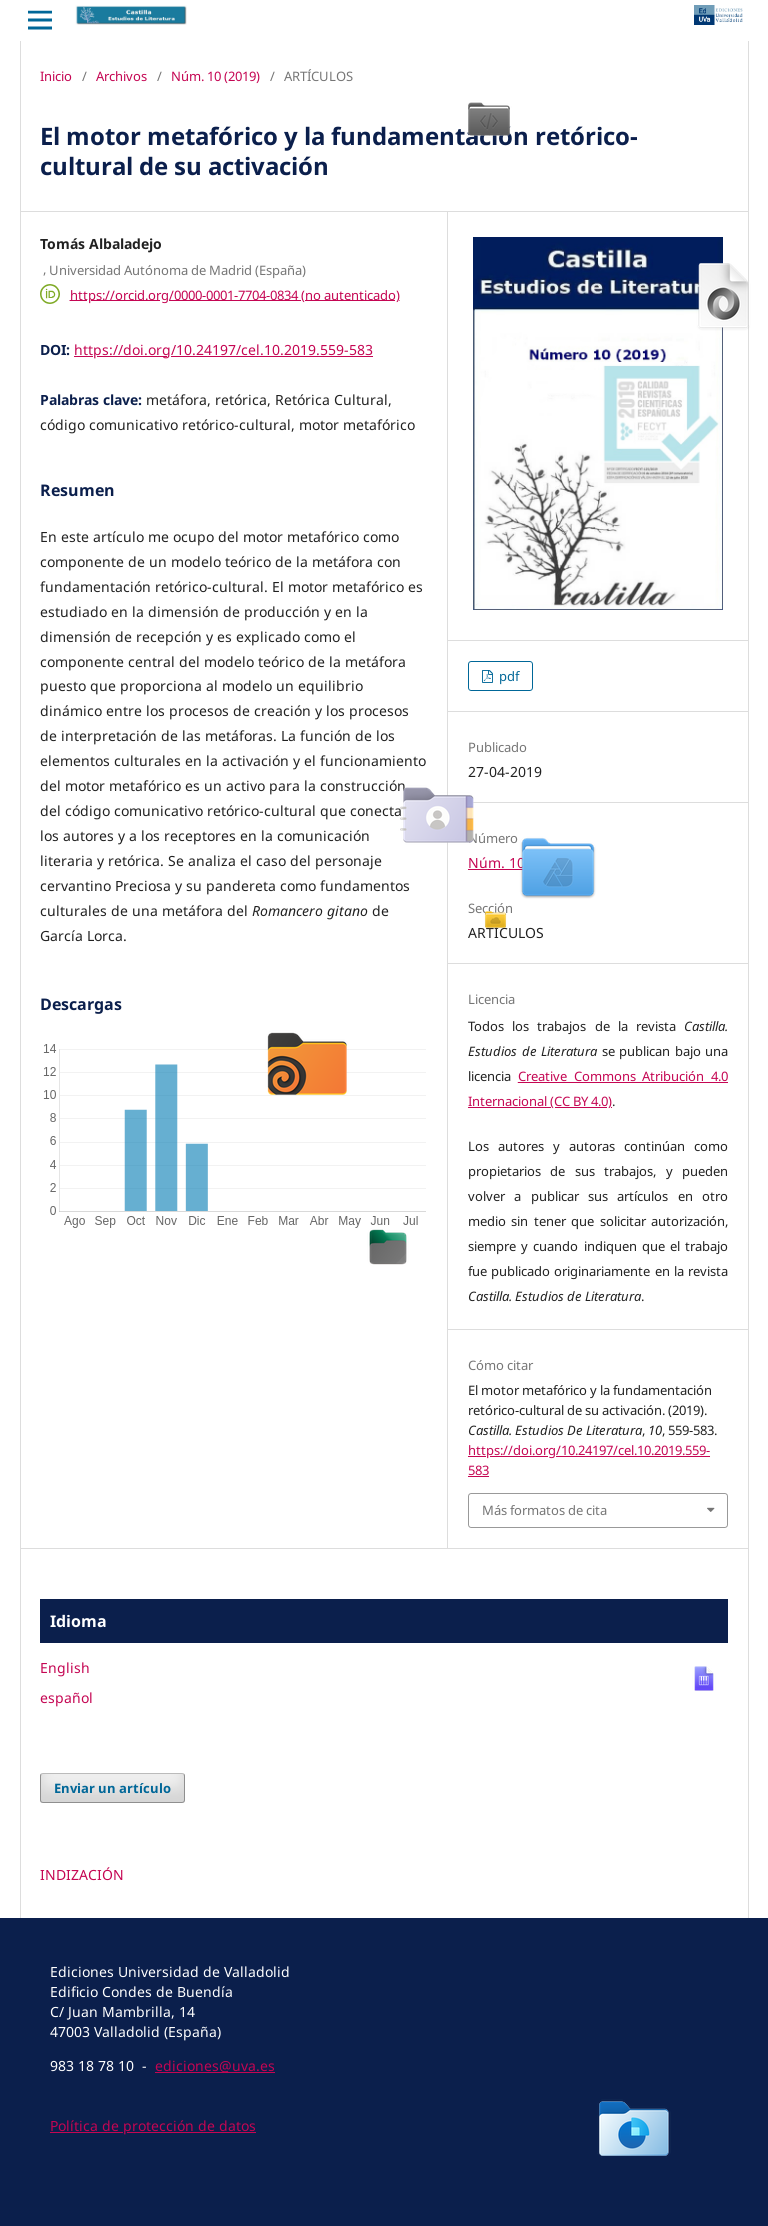  I want to click on a midi audio file, so click(704, 1679).